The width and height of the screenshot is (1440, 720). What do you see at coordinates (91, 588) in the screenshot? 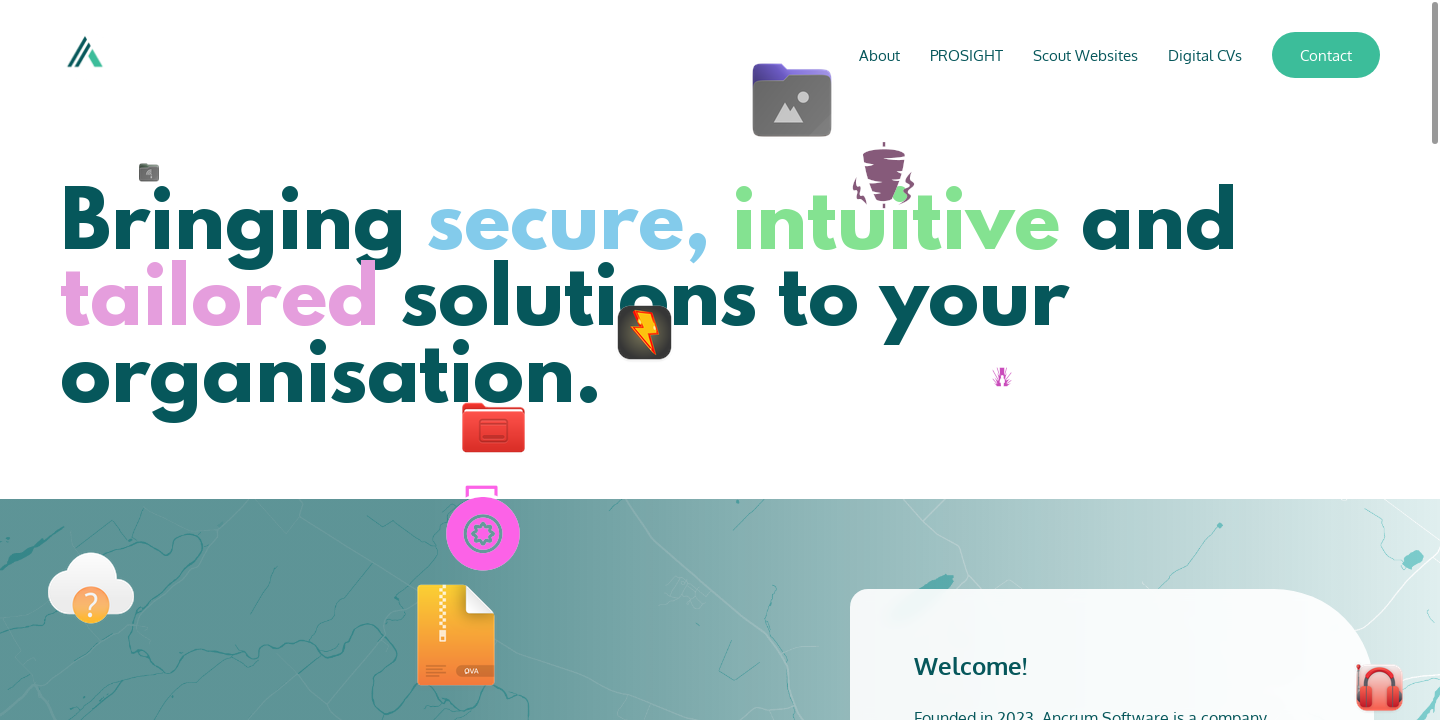
I see `weather data currently unavailable` at bounding box center [91, 588].